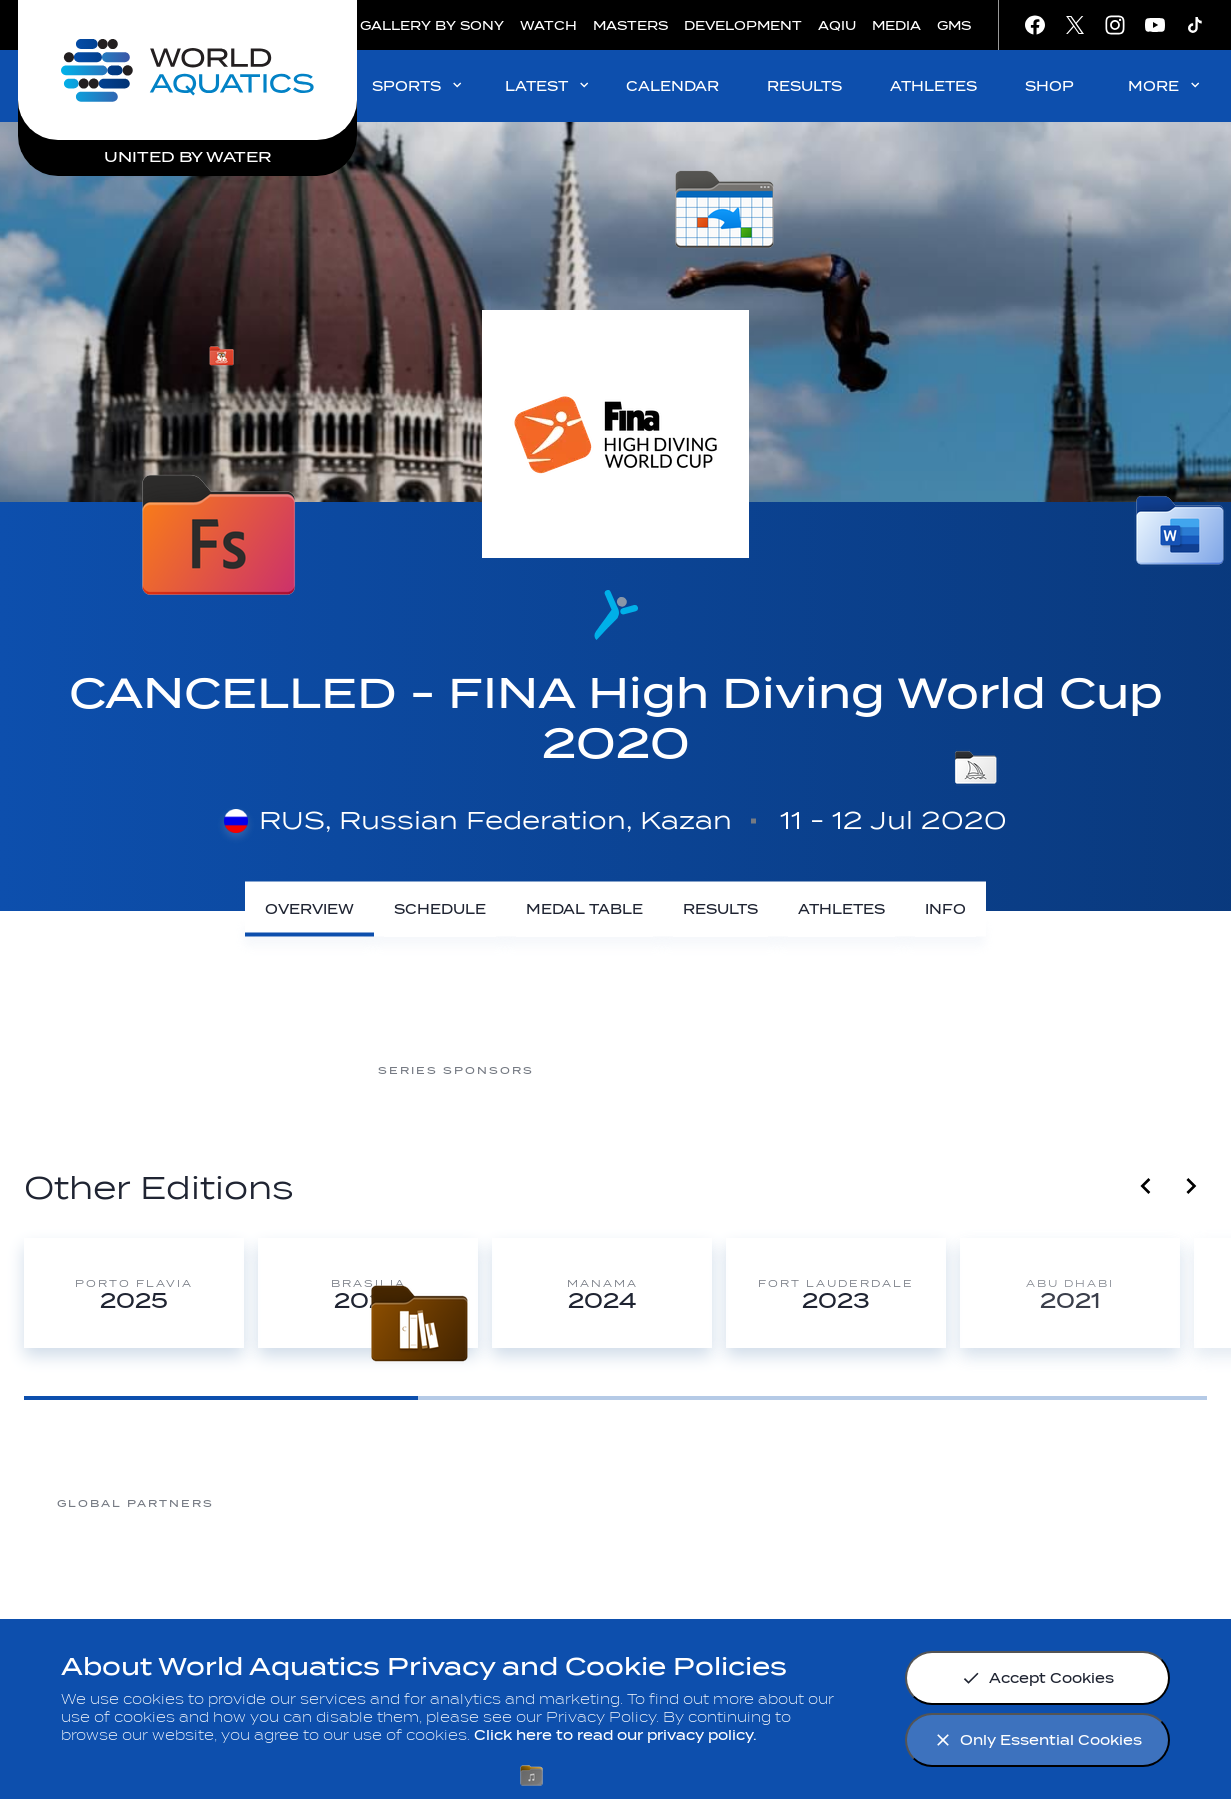 This screenshot has height=1799, width=1231. Describe the element at coordinates (724, 212) in the screenshot. I see `open folder containing scheduled items` at that location.